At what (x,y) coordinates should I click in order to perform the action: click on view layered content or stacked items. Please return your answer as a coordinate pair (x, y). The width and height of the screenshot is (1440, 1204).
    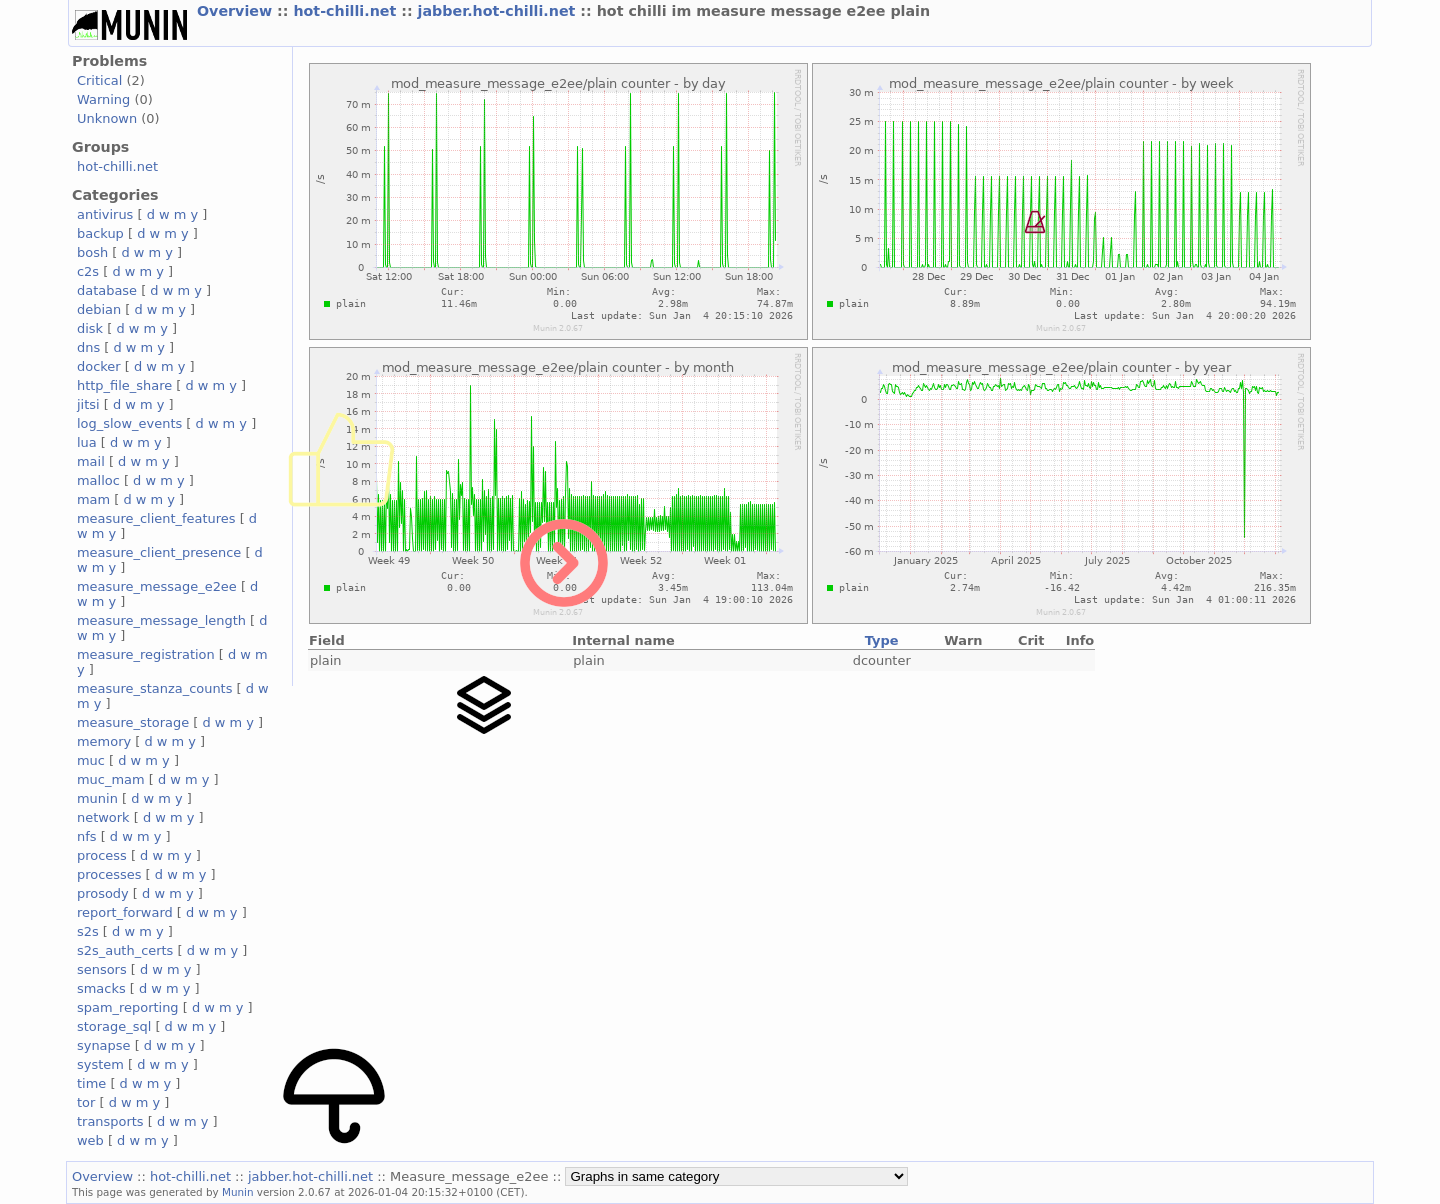
    Looking at the image, I should click on (484, 705).